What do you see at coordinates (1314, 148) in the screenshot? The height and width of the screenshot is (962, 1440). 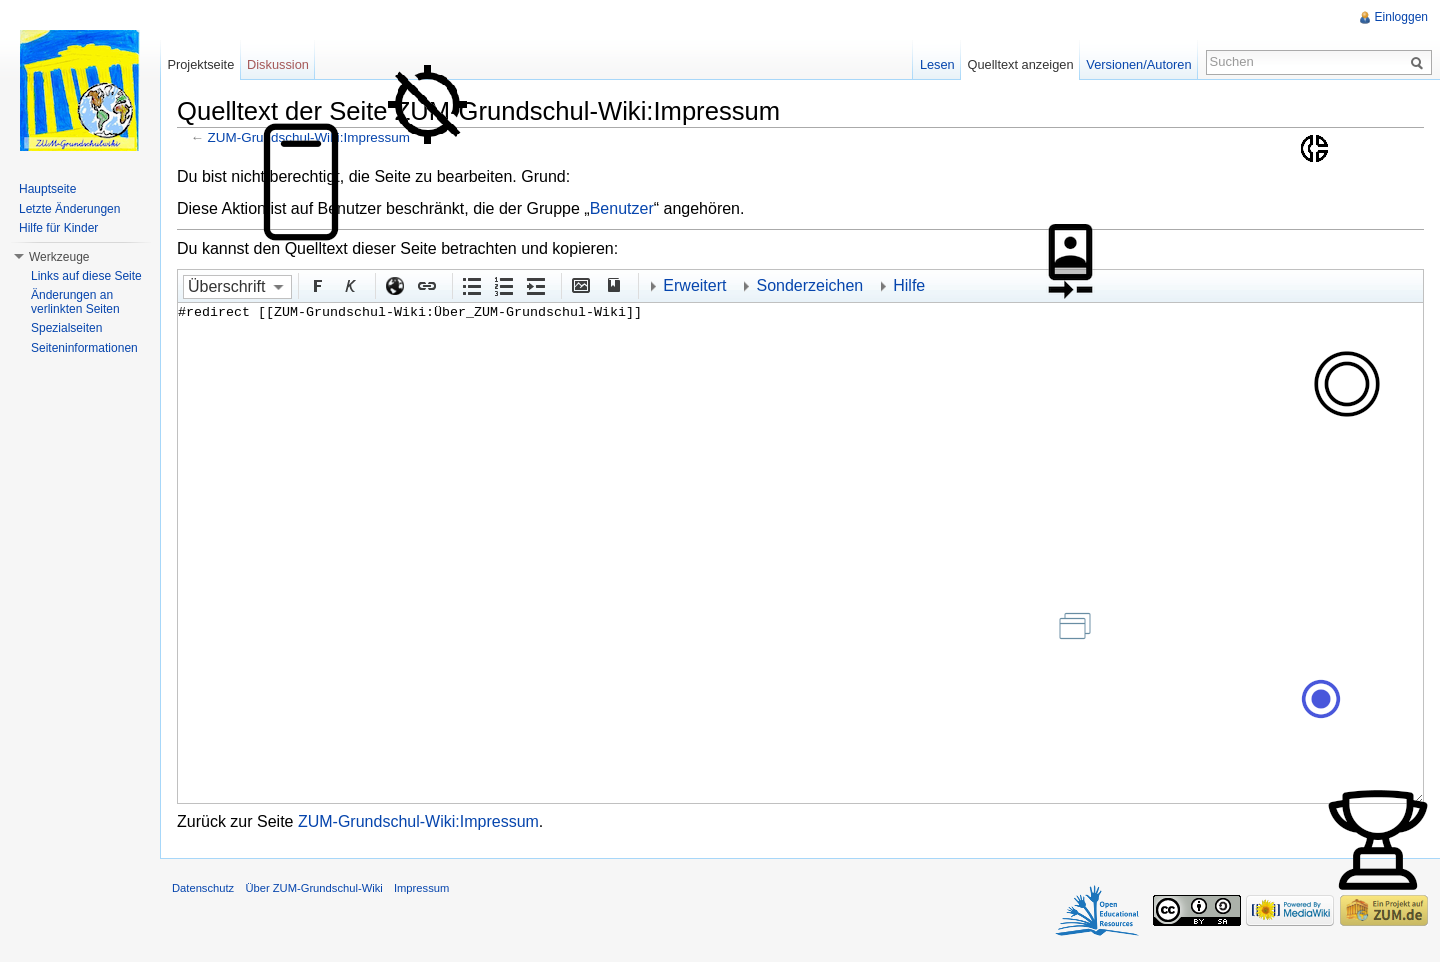 I see `view analytics or statistics breakdown` at bounding box center [1314, 148].